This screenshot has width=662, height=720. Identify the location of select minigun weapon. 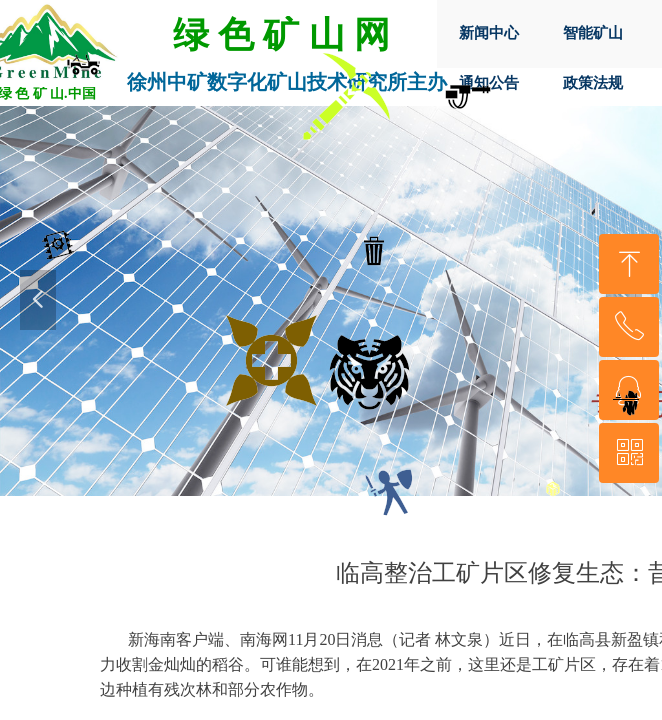
(468, 91).